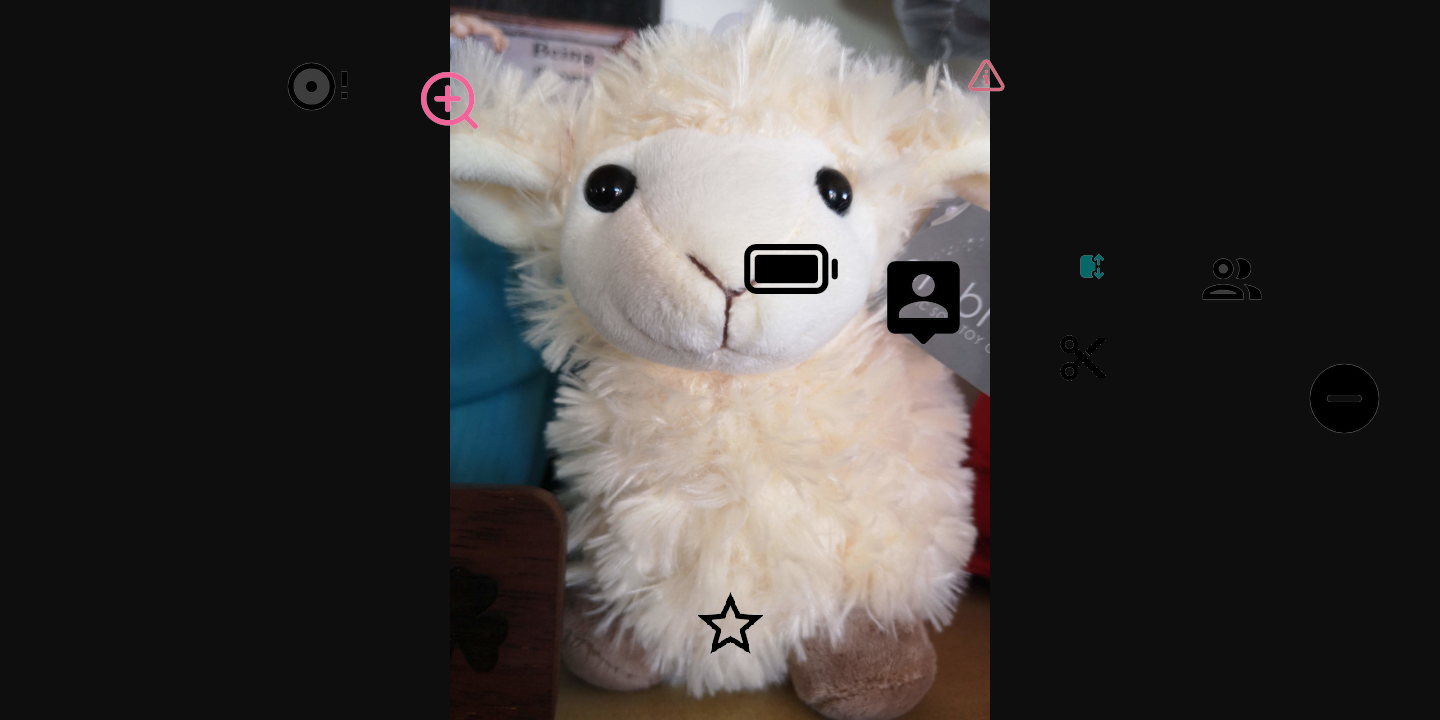 The width and height of the screenshot is (1440, 720). Describe the element at coordinates (449, 100) in the screenshot. I see `zoom in on content` at that location.